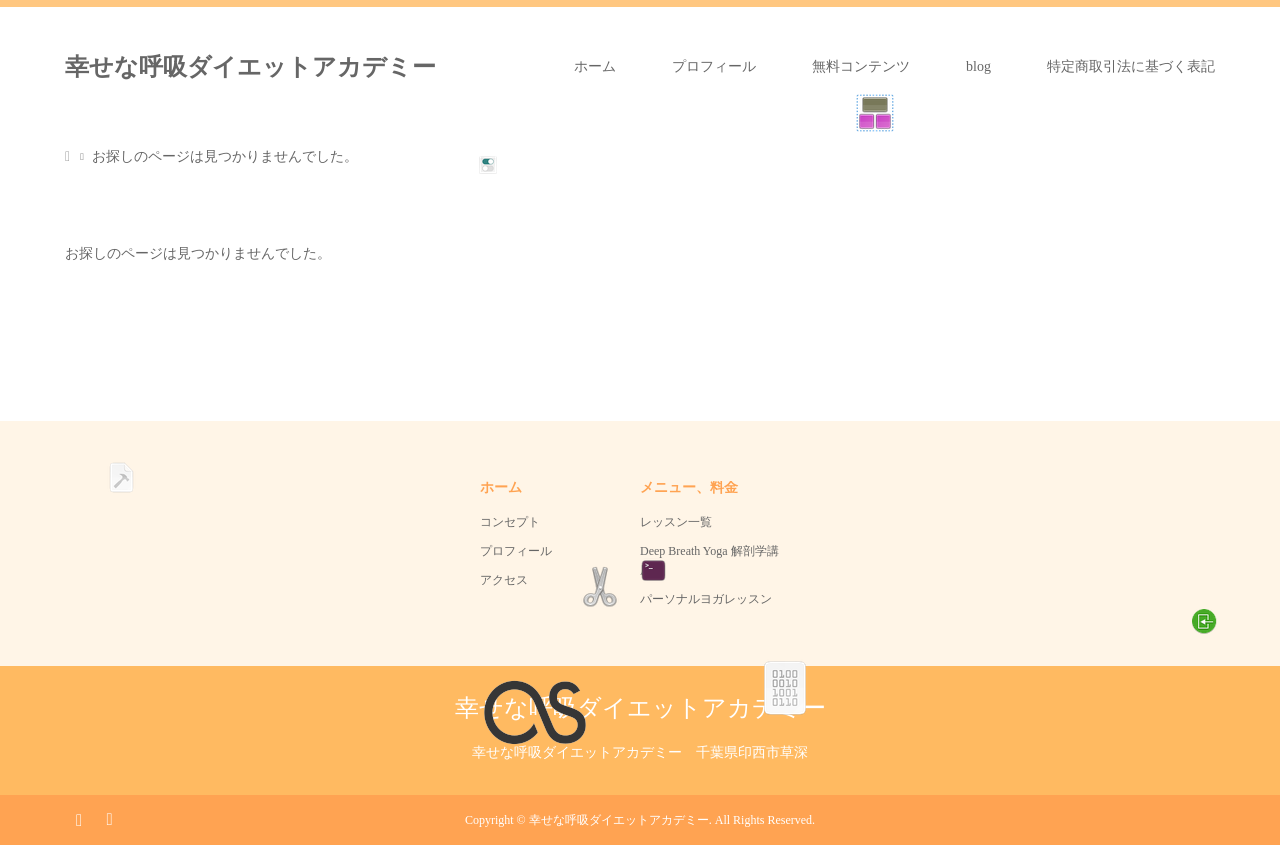  I want to click on log out of the current session, so click(1204, 621).